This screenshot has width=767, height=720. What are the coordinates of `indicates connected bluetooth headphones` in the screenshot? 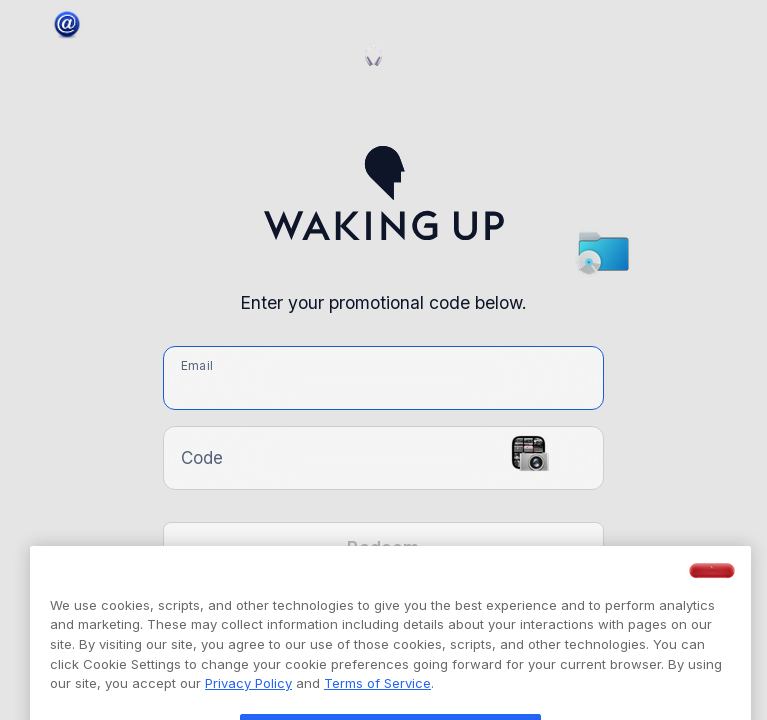 It's located at (373, 56).